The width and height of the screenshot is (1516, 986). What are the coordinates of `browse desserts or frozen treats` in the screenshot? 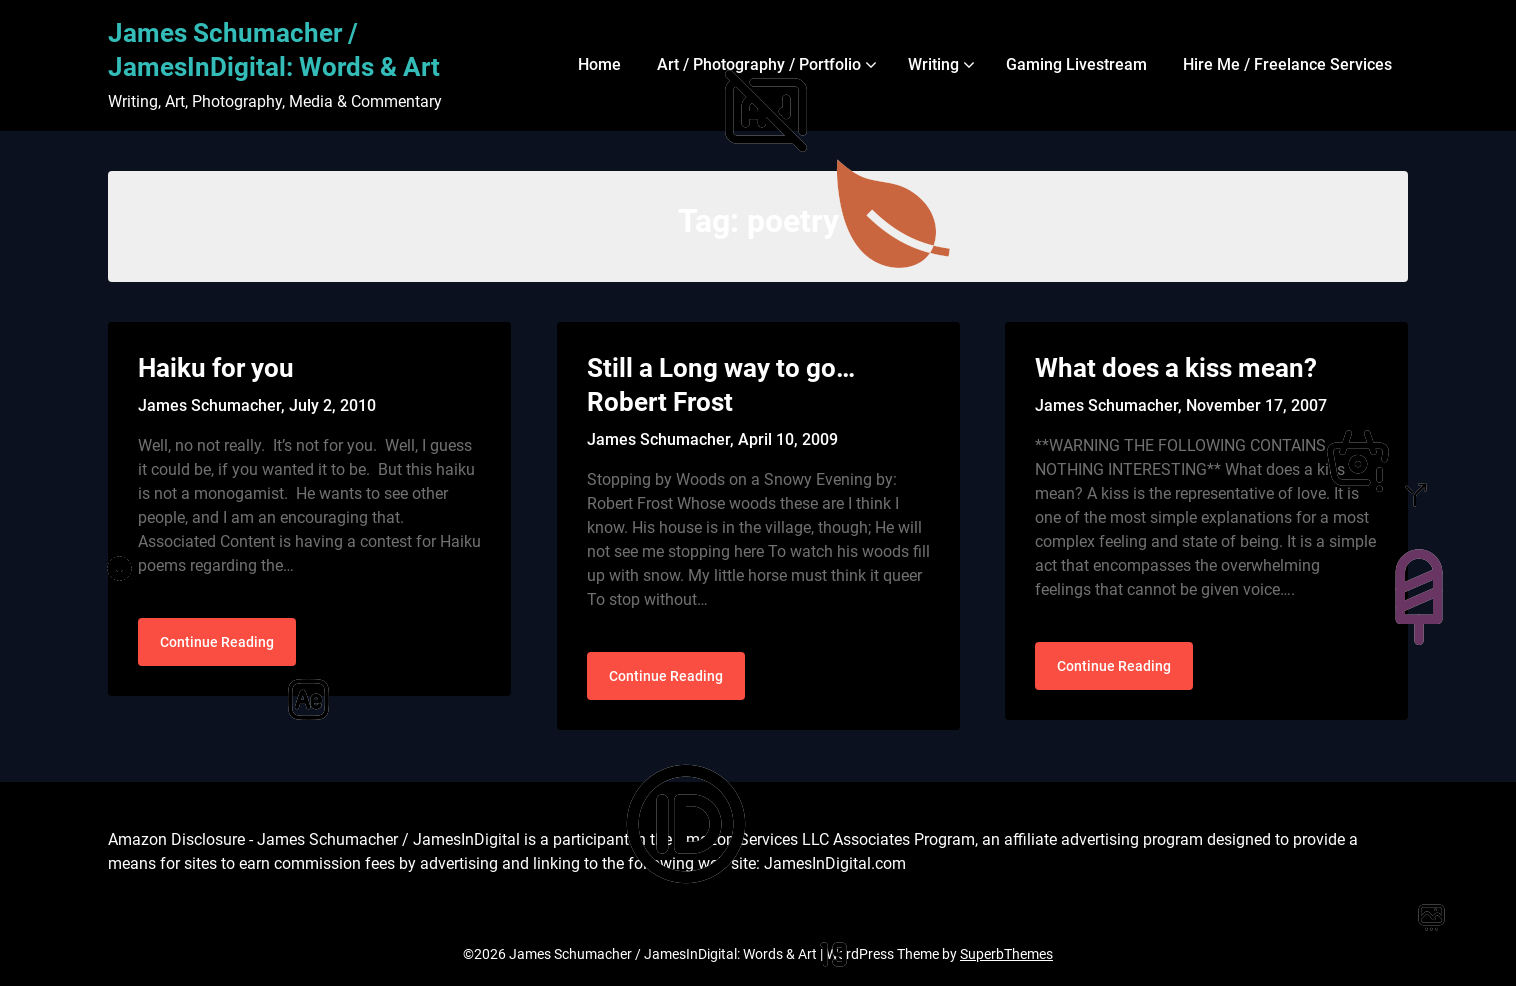 It's located at (1419, 596).